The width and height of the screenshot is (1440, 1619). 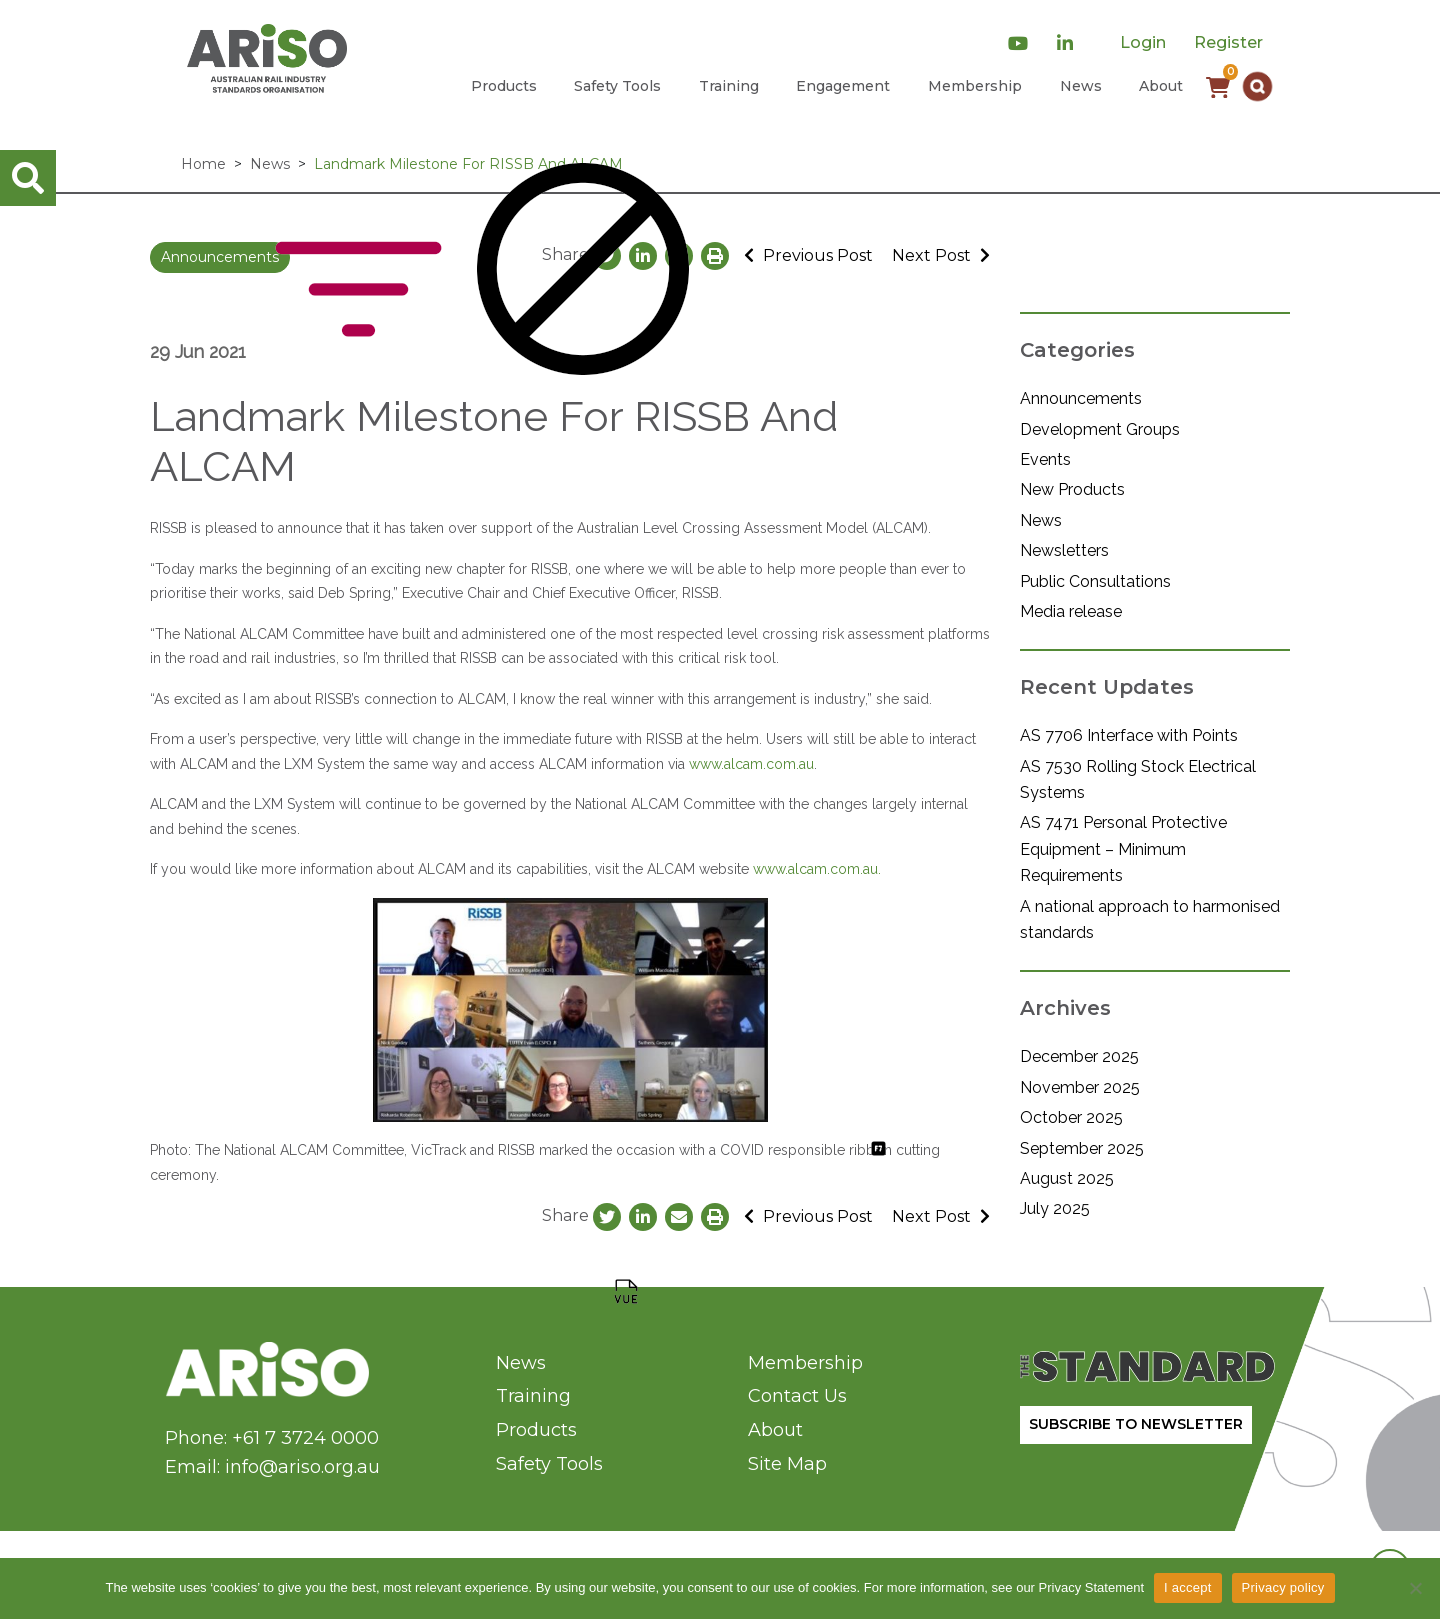 I want to click on vue.js file type indicator, so click(x=626, y=1292).